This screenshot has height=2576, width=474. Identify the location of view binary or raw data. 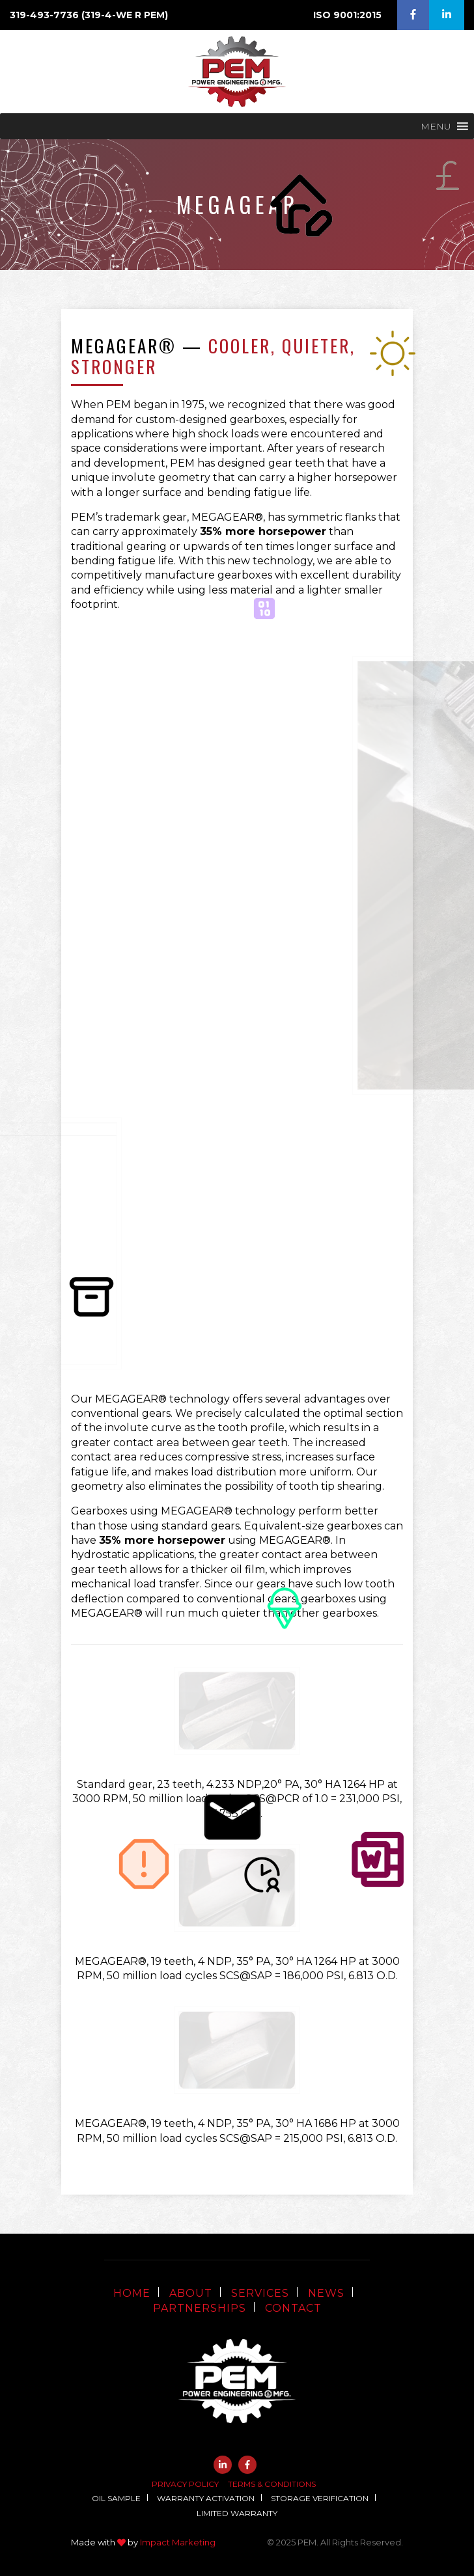
(264, 609).